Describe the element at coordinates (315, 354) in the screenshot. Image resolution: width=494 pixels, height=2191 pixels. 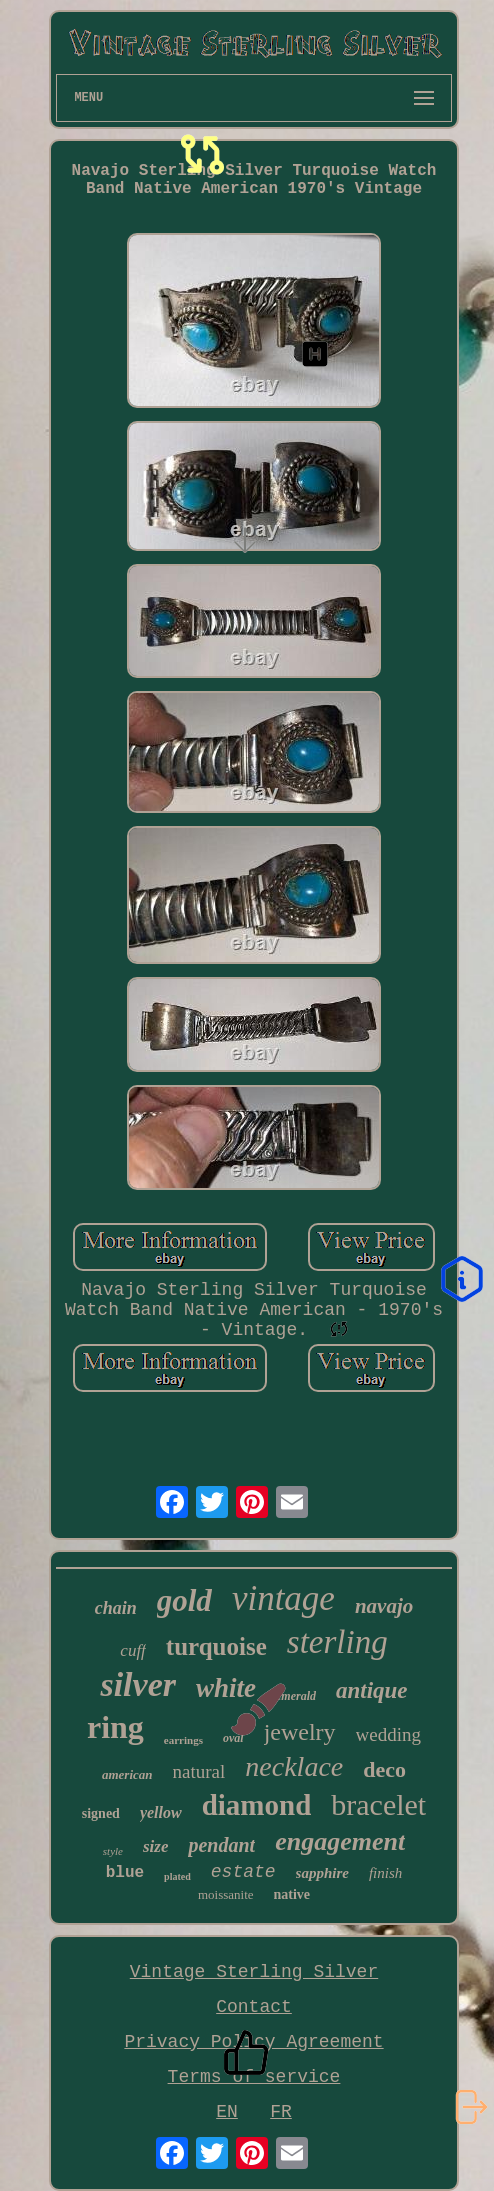
I see `indicates a hospital or medical facility nearby` at that location.